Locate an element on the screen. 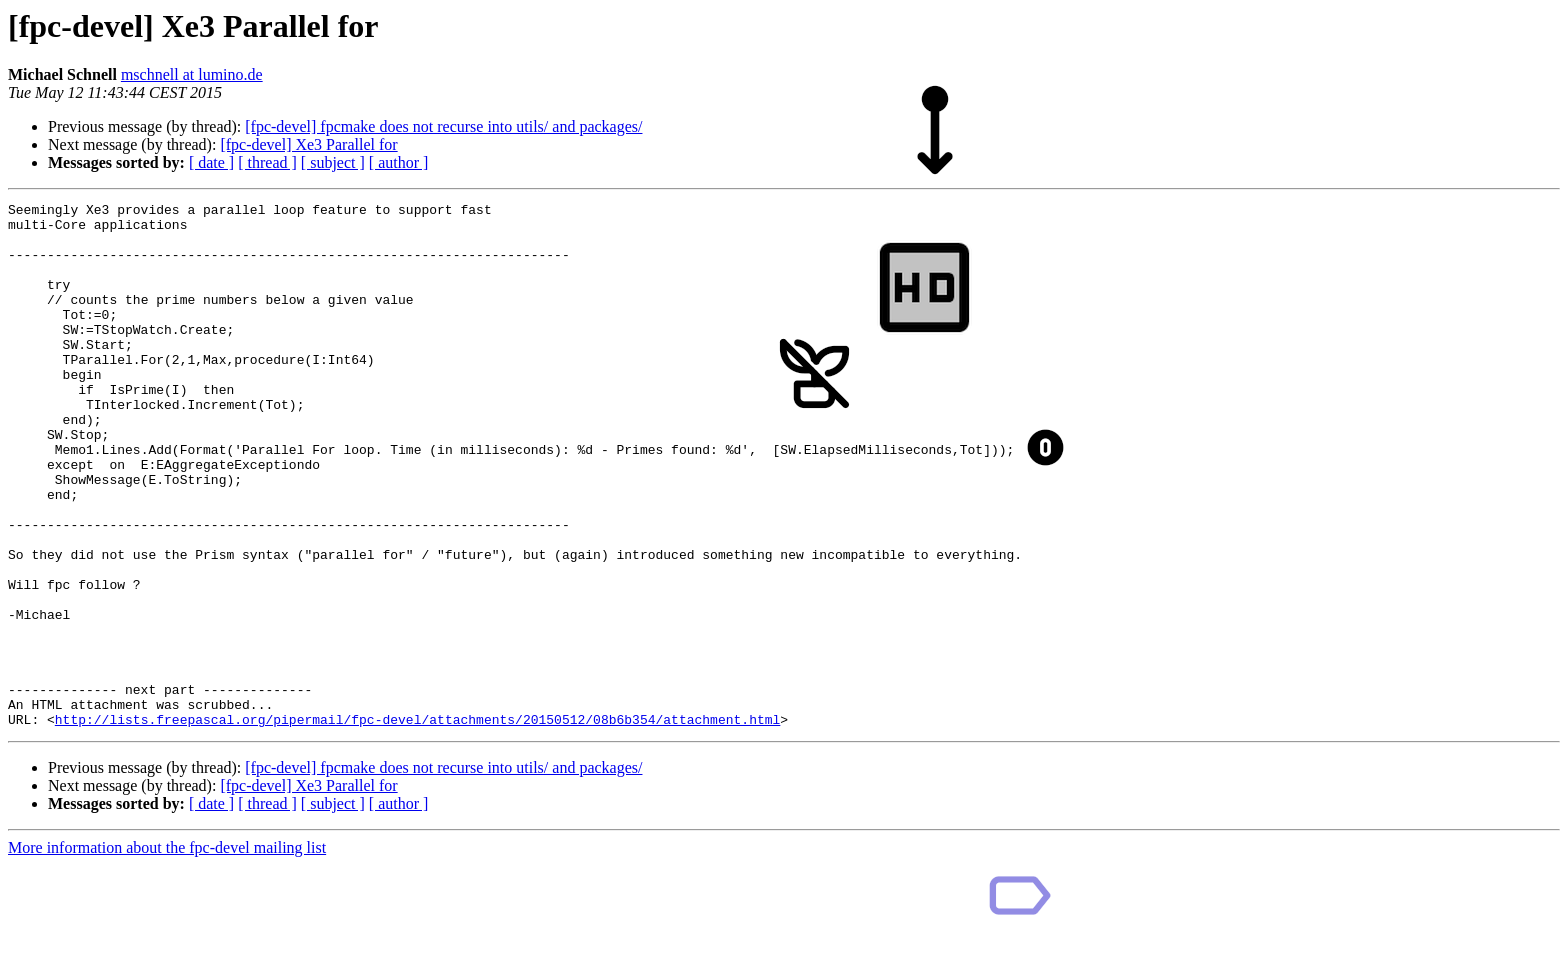 The image size is (1568, 970). add a label or tag to an item is located at coordinates (1018, 895).